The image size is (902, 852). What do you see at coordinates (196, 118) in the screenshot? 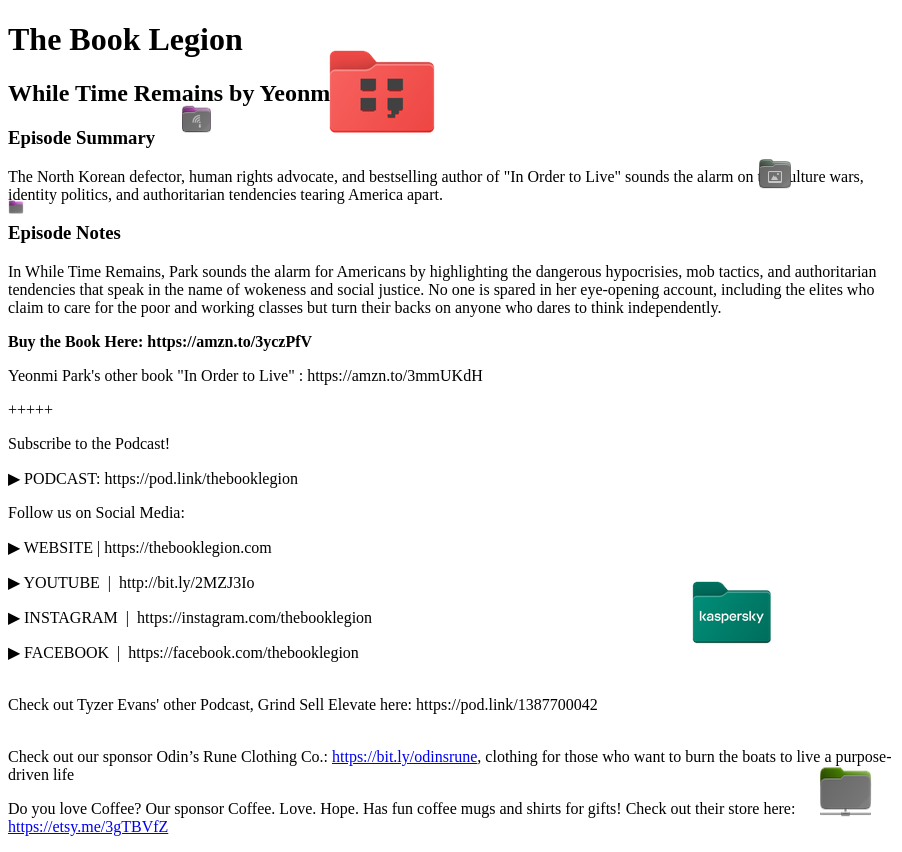
I see `folder synced with insync cloud service` at bounding box center [196, 118].